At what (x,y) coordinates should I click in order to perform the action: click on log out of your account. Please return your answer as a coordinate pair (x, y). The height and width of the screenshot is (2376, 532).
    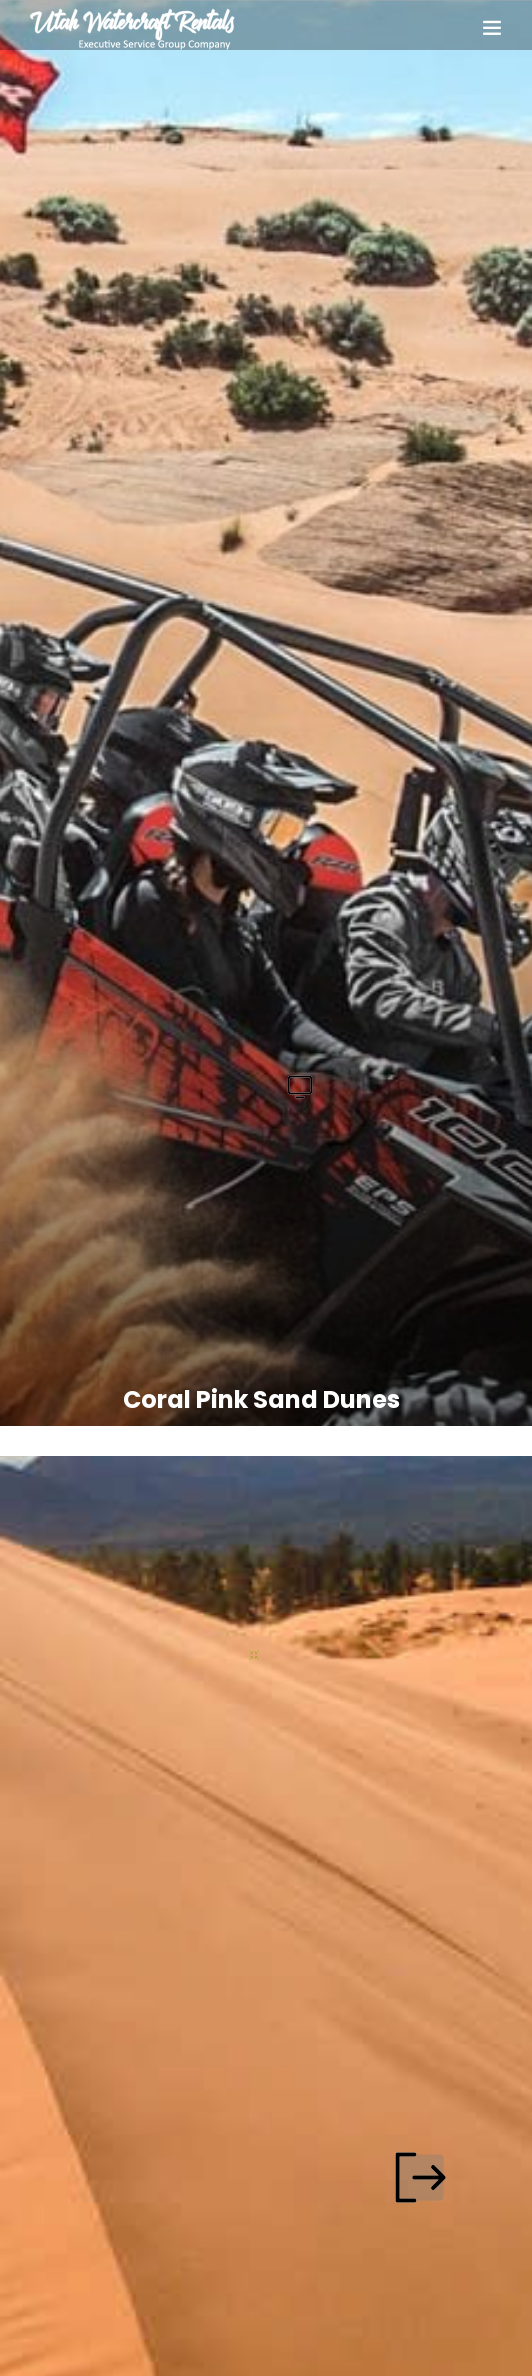
    Looking at the image, I should click on (418, 2177).